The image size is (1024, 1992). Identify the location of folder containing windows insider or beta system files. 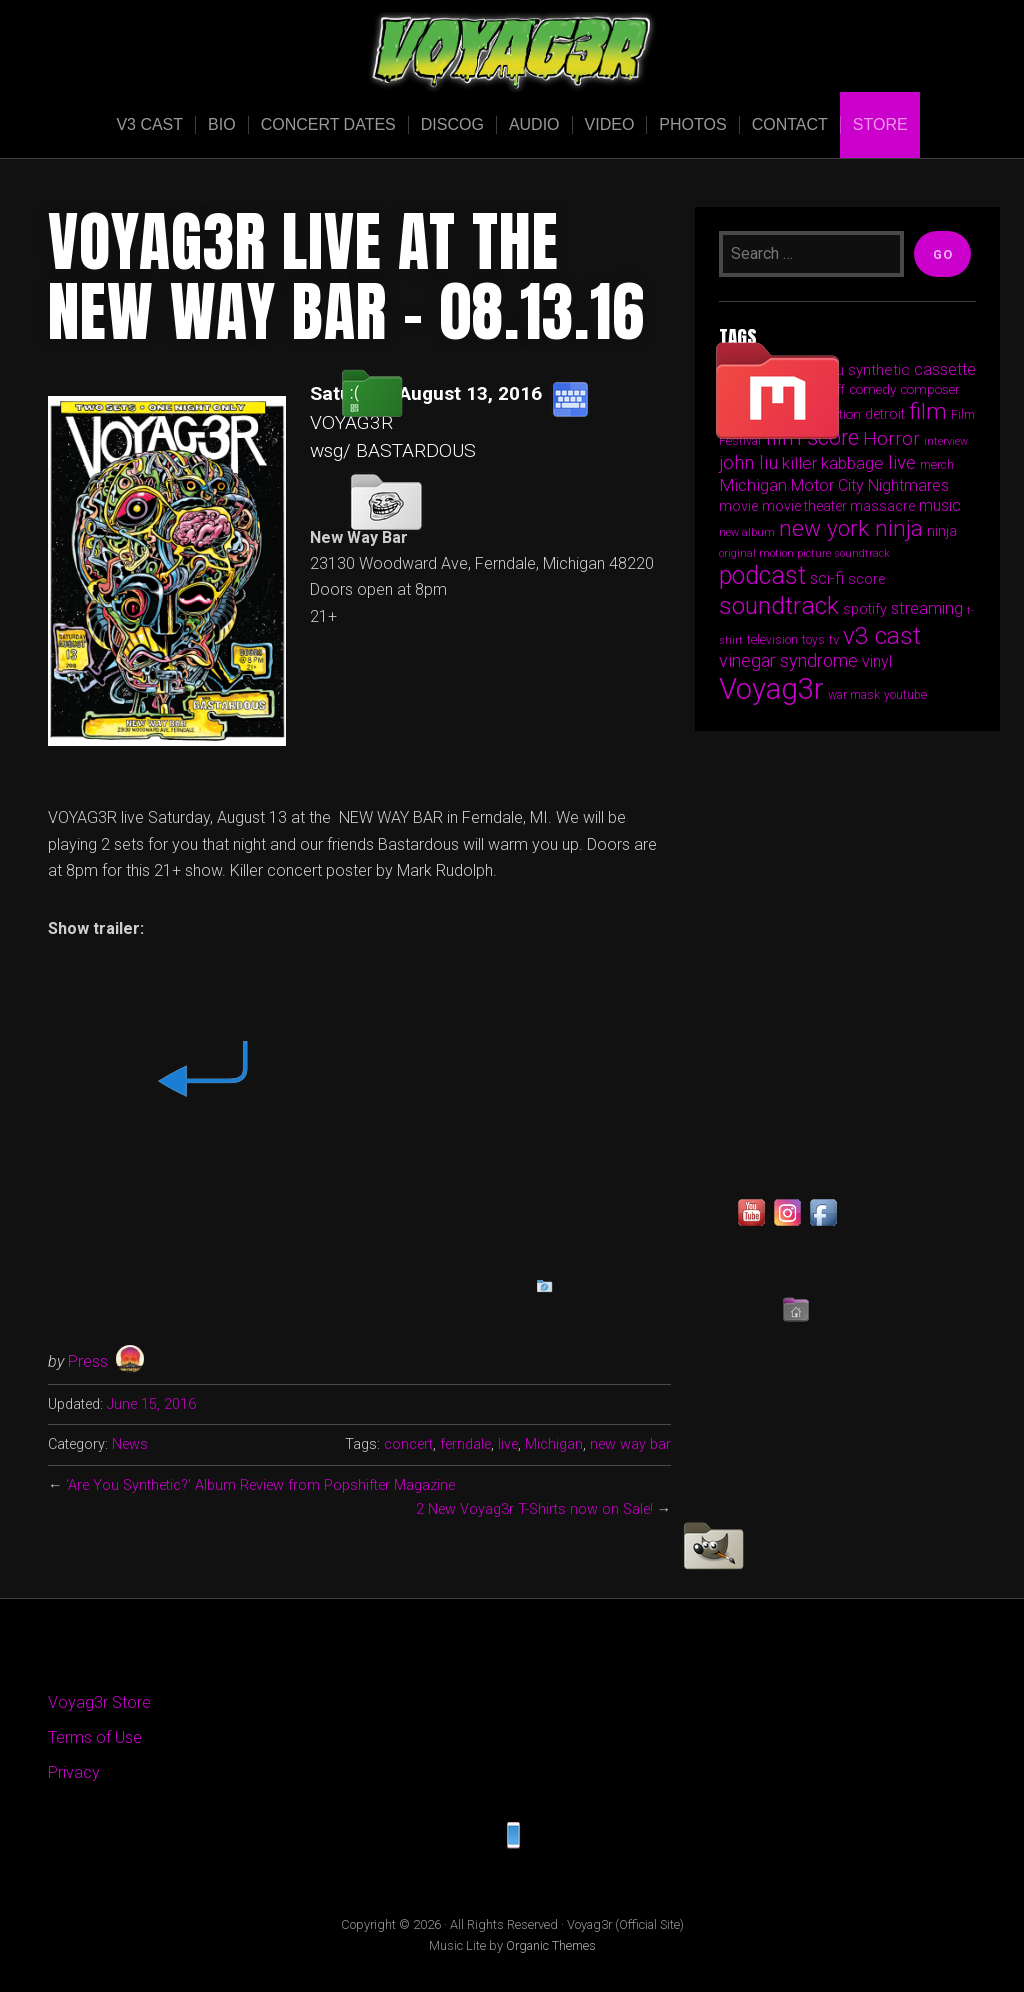
(372, 395).